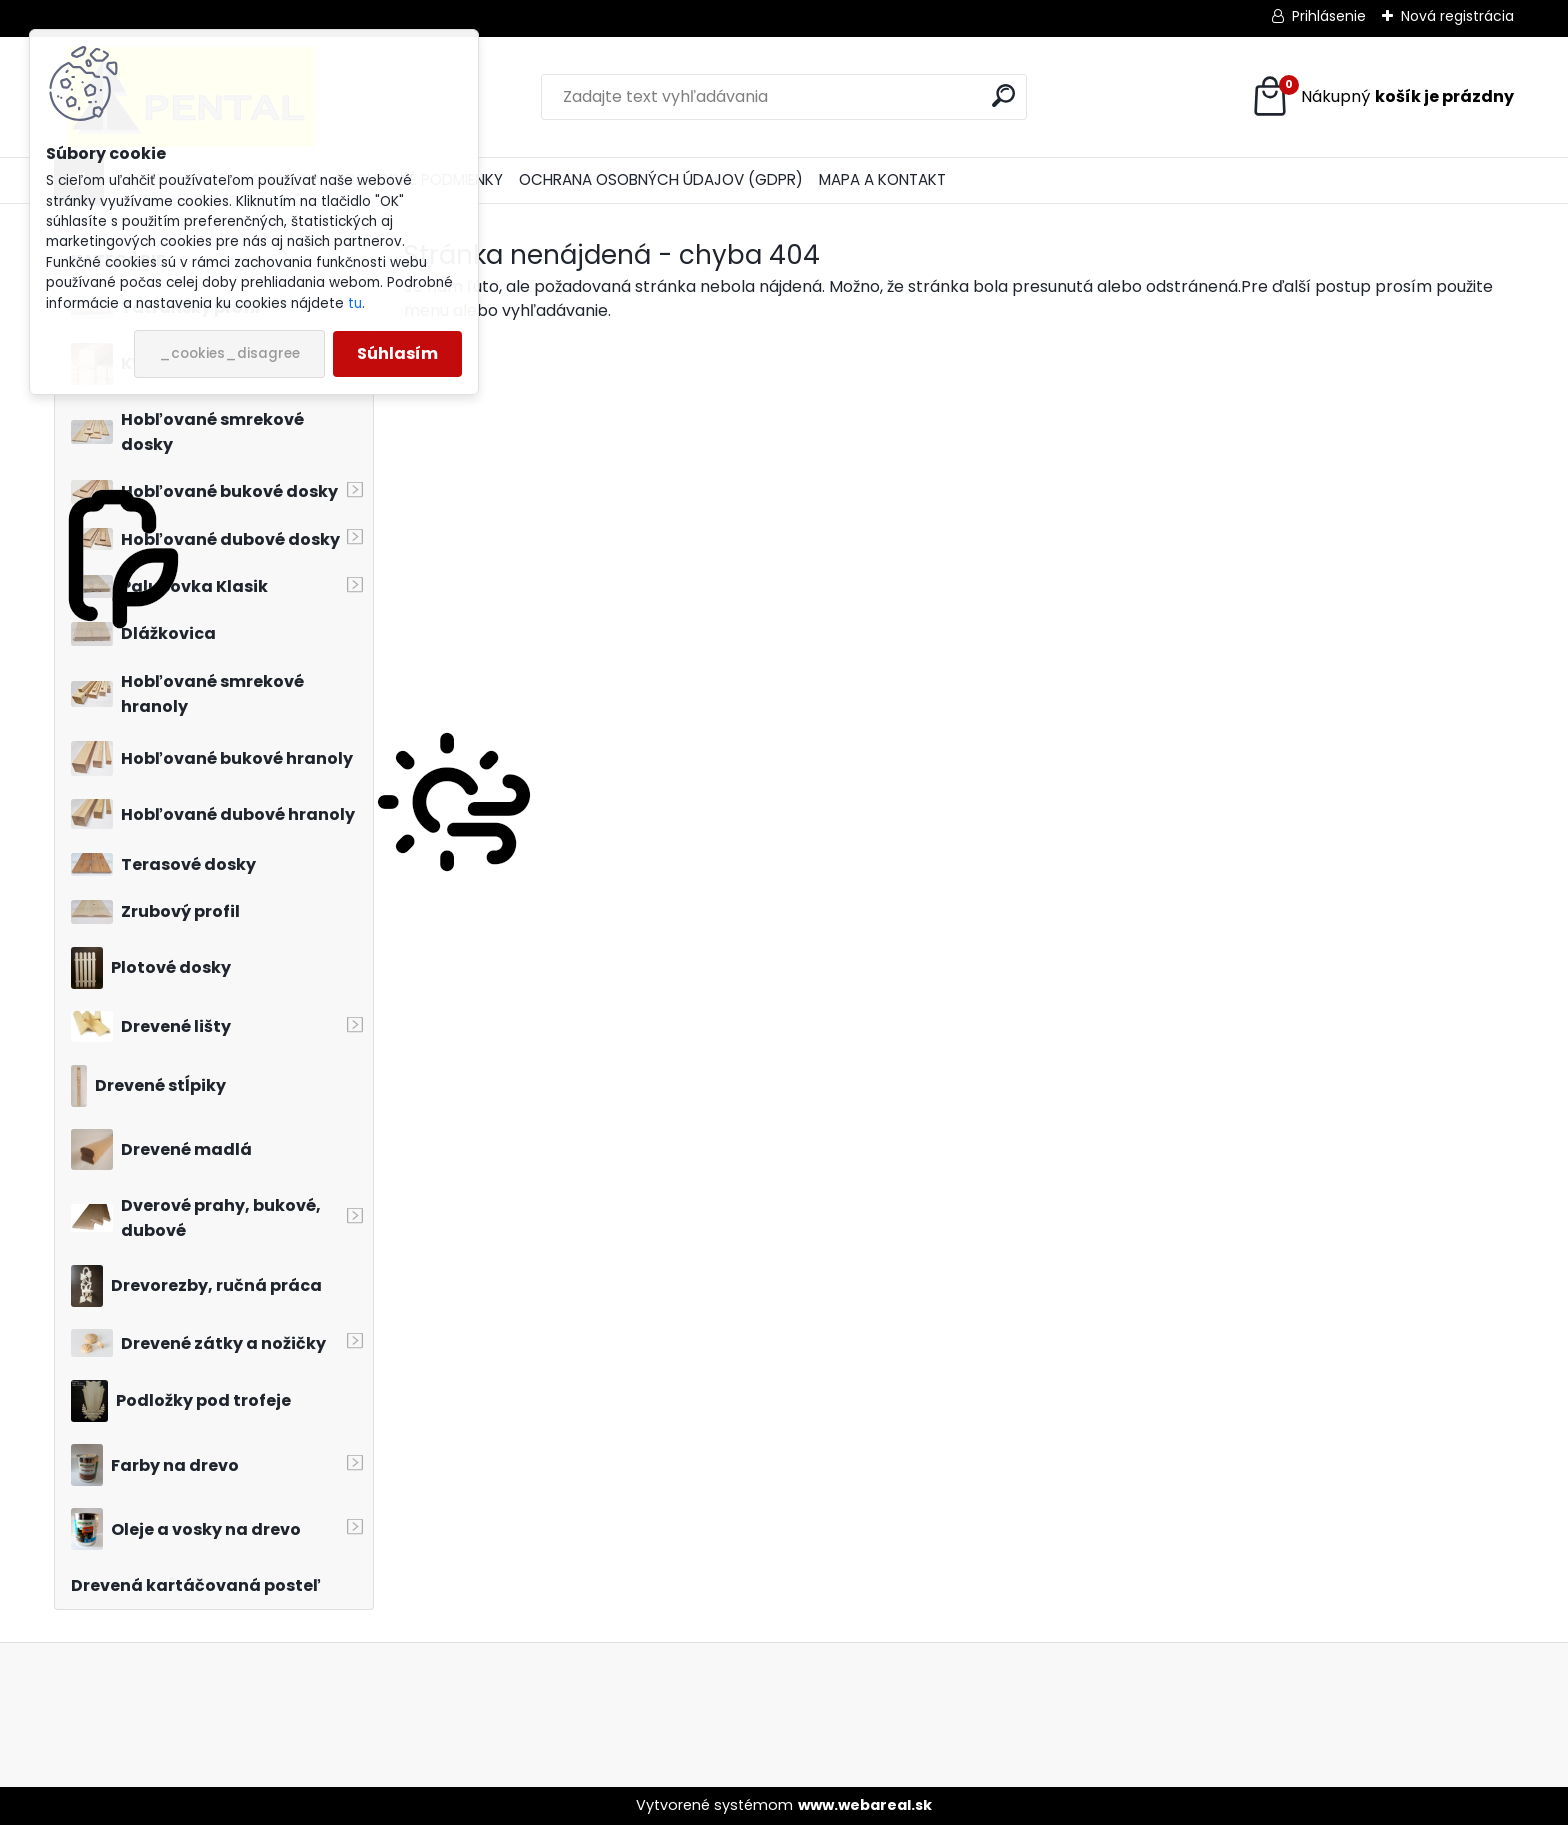 The width and height of the screenshot is (1568, 1825). I want to click on battery eco mode enabled, so click(112, 555).